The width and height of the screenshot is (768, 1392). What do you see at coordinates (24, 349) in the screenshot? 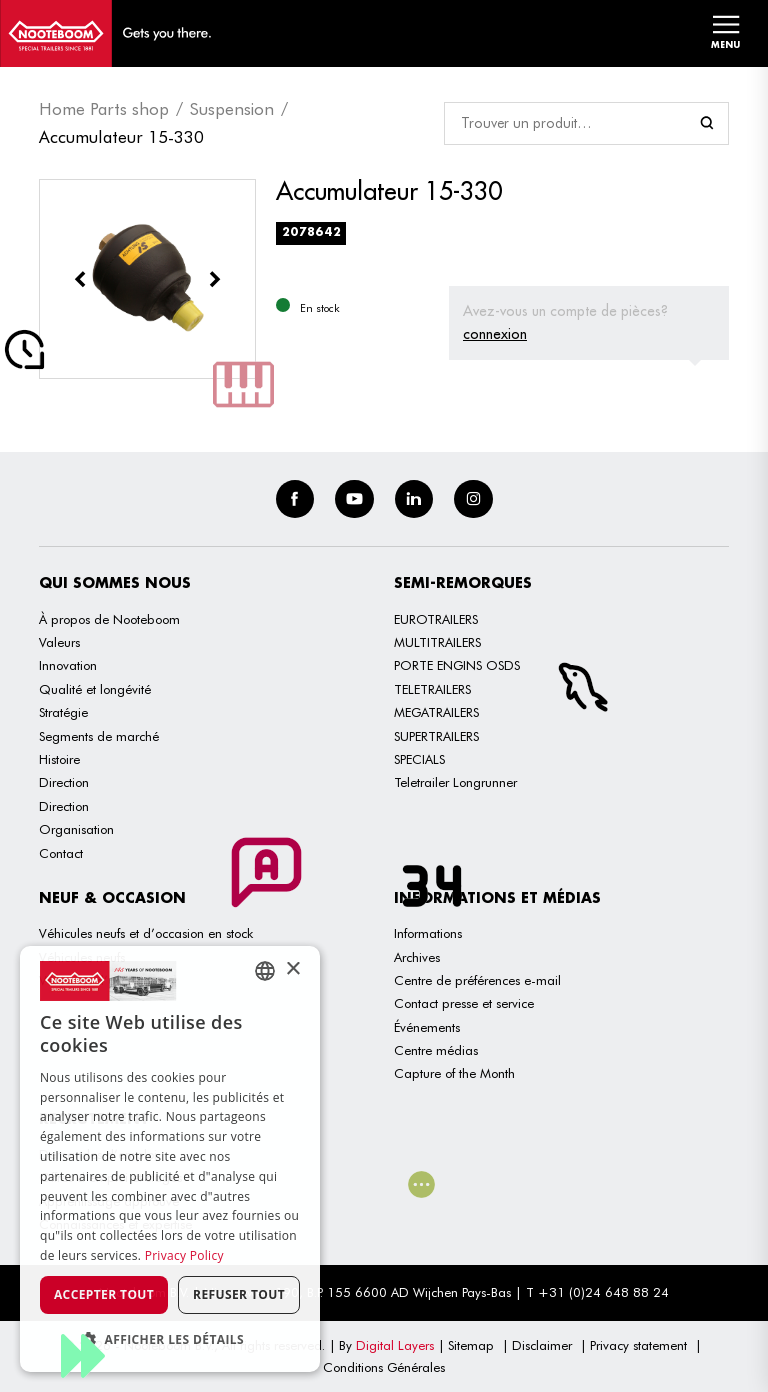
I see `track days until an event or deadline` at bounding box center [24, 349].